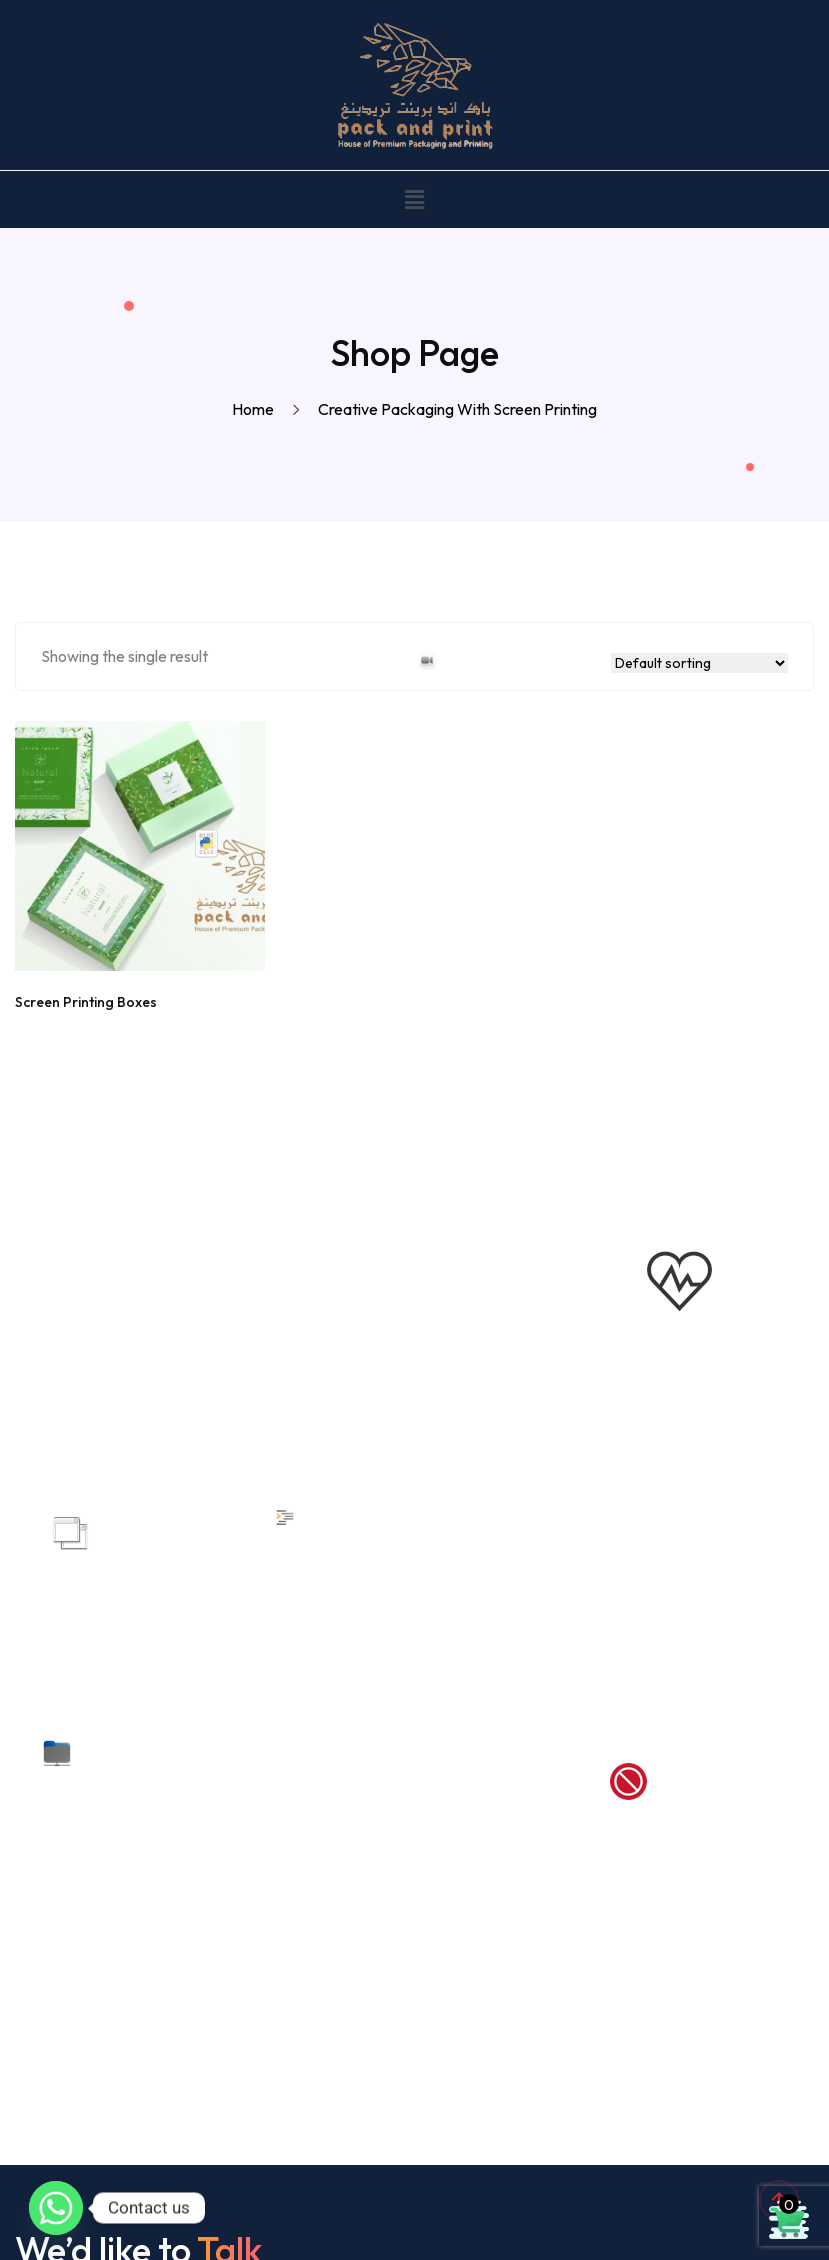 This screenshot has width=829, height=2260. What do you see at coordinates (285, 1518) in the screenshot?
I see `decrease text indentation` at bounding box center [285, 1518].